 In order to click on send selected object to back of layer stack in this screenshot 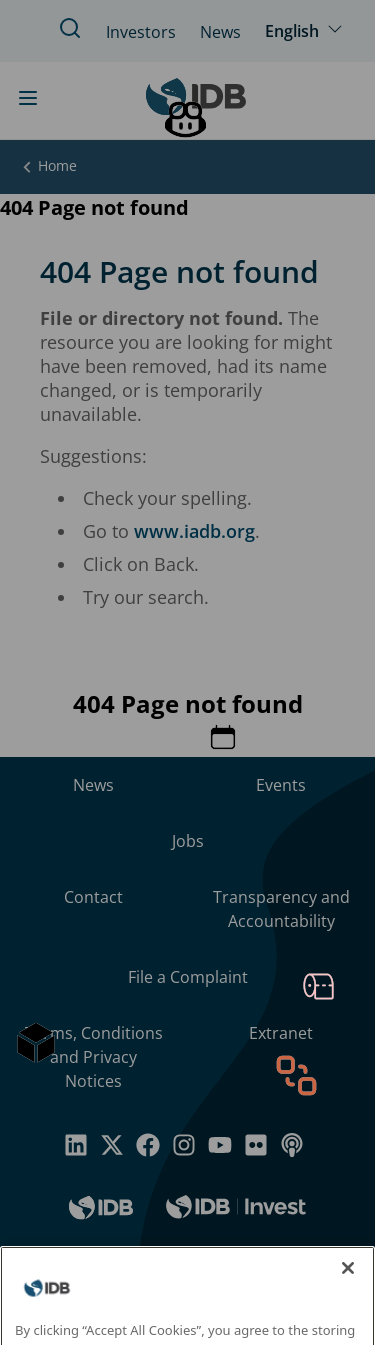, I will do `click(296, 1075)`.